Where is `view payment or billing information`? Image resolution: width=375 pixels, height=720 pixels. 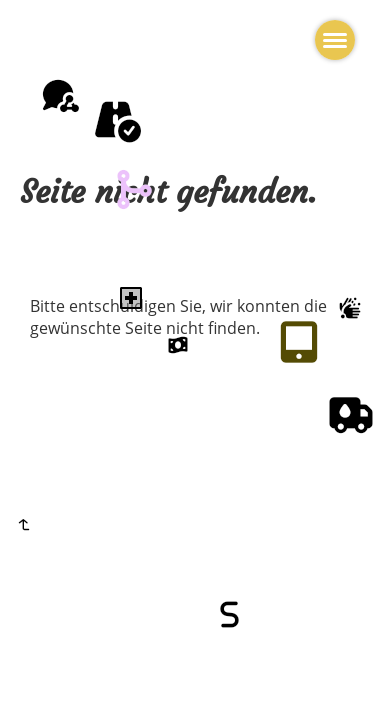
view payment or billing information is located at coordinates (178, 345).